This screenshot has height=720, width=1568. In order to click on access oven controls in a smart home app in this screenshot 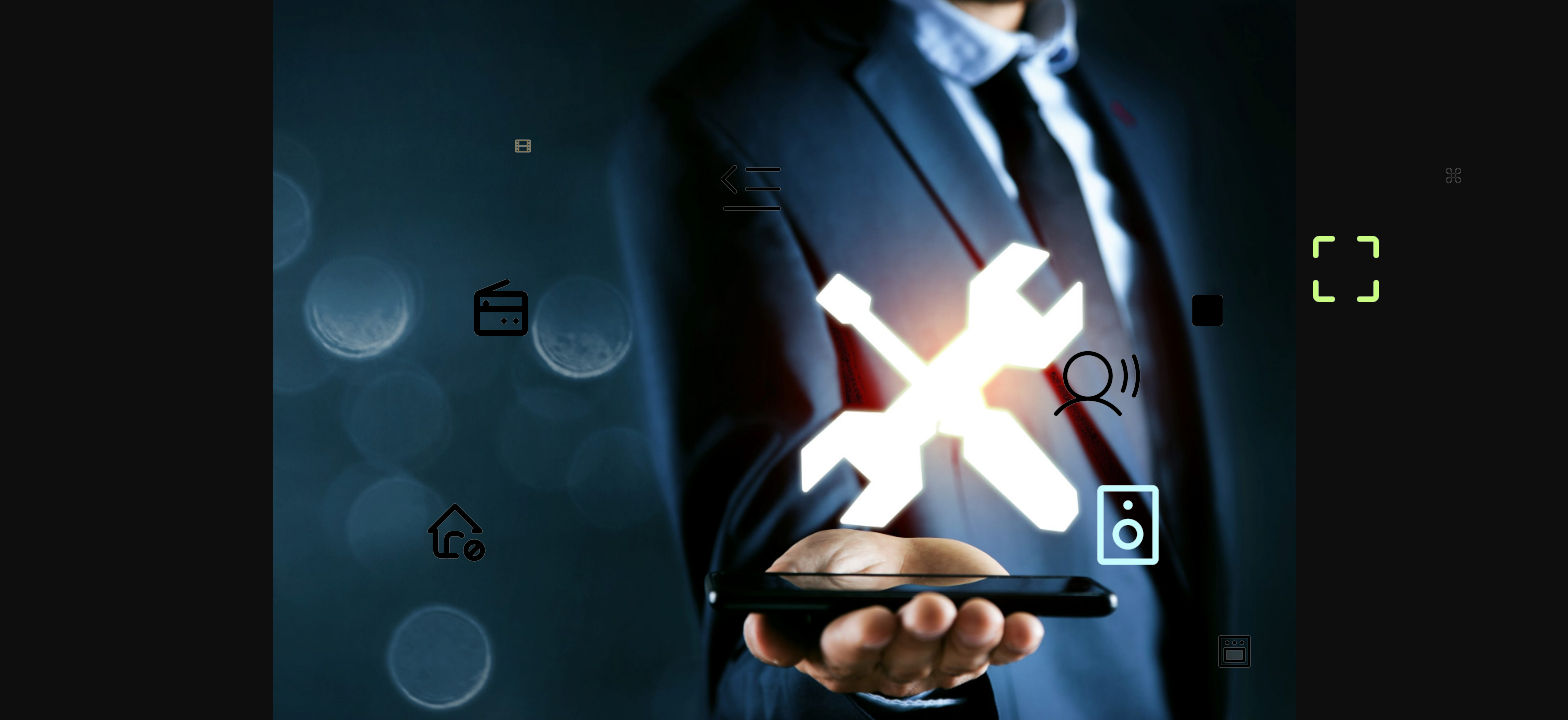, I will do `click(1234, 651)`.